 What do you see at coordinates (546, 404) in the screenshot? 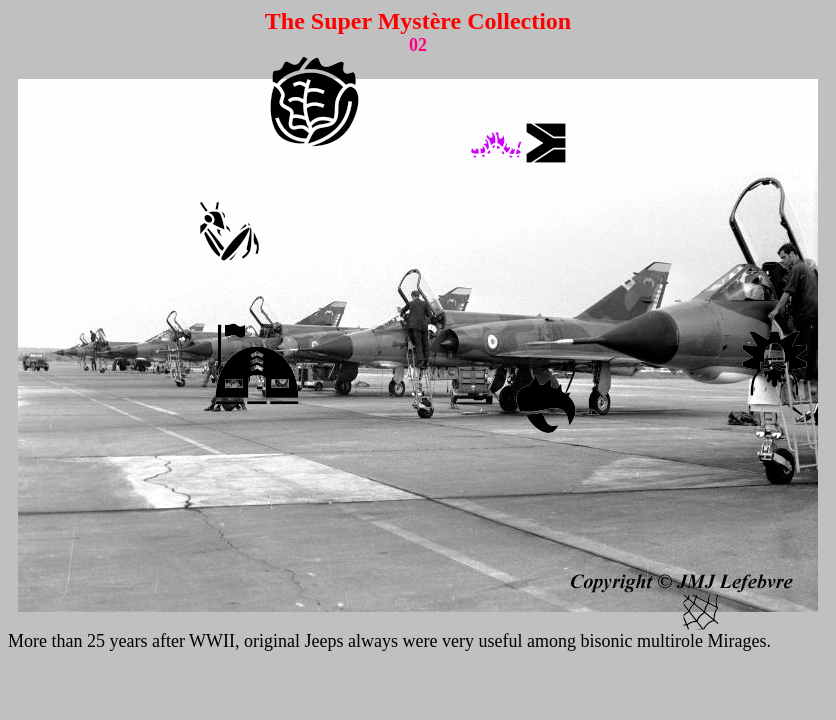
I see `select crab or crustacean in a game menu` at bounding box center [546, 404].